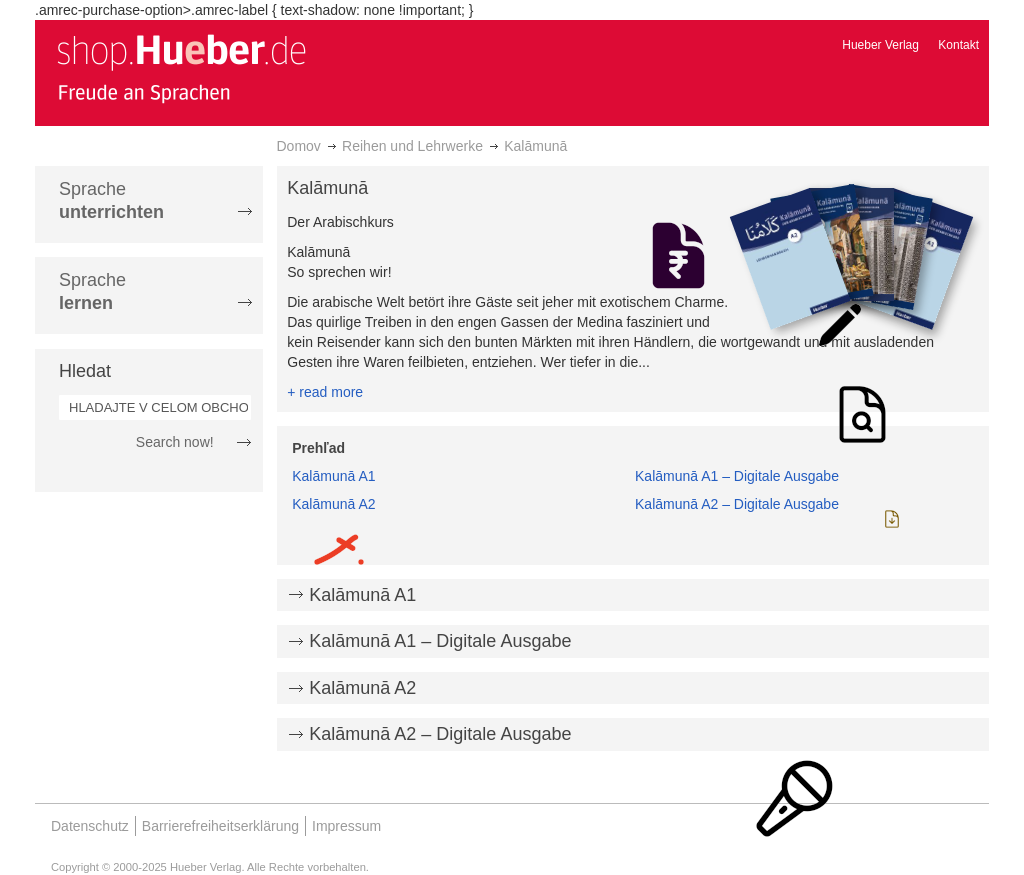  Describe the element at coordinates (339, 551) in the screenshot. I see `indicates maldivian rufiyaa currency` at that location.